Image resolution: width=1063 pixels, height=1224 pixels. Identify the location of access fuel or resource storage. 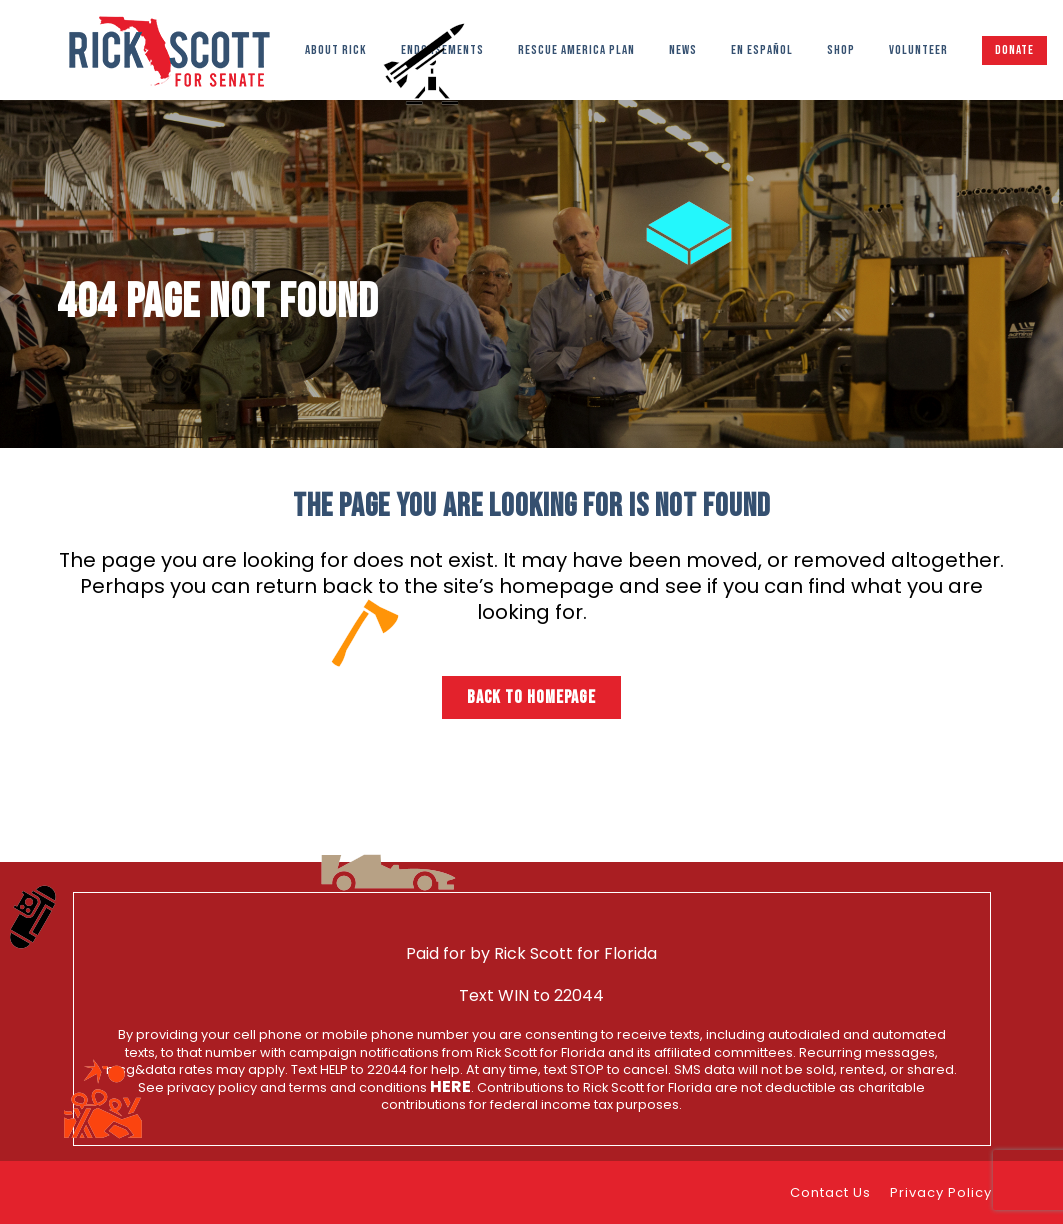
(34, 917).